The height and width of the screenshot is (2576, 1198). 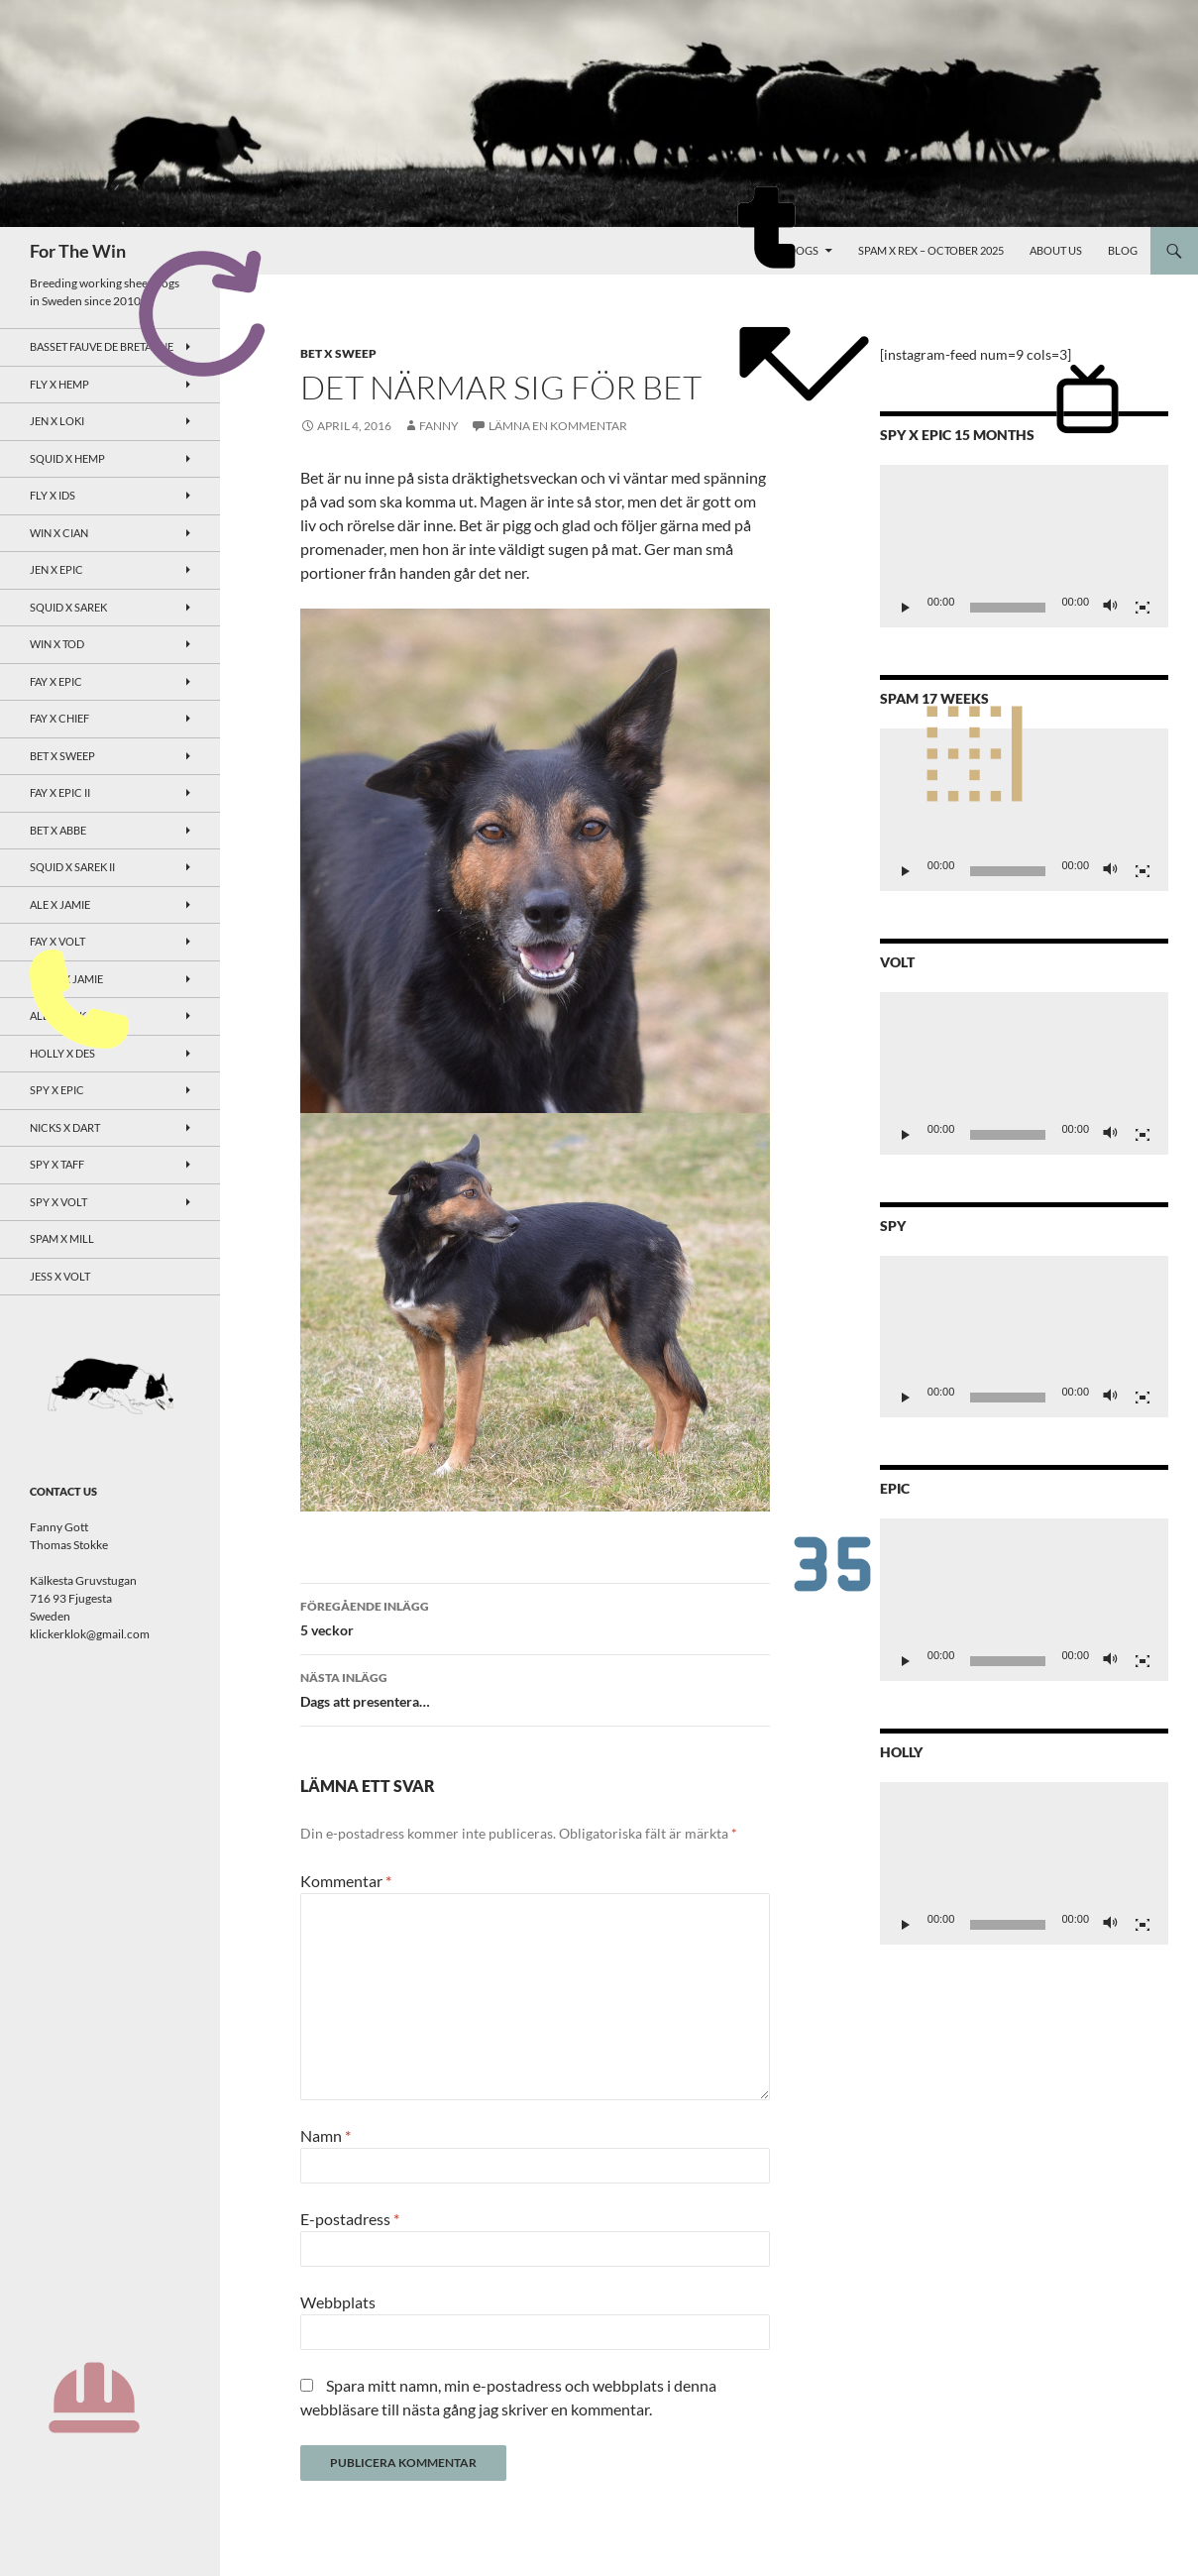 I want to click on refresh or reload the current page, so click(x=201, y=313).